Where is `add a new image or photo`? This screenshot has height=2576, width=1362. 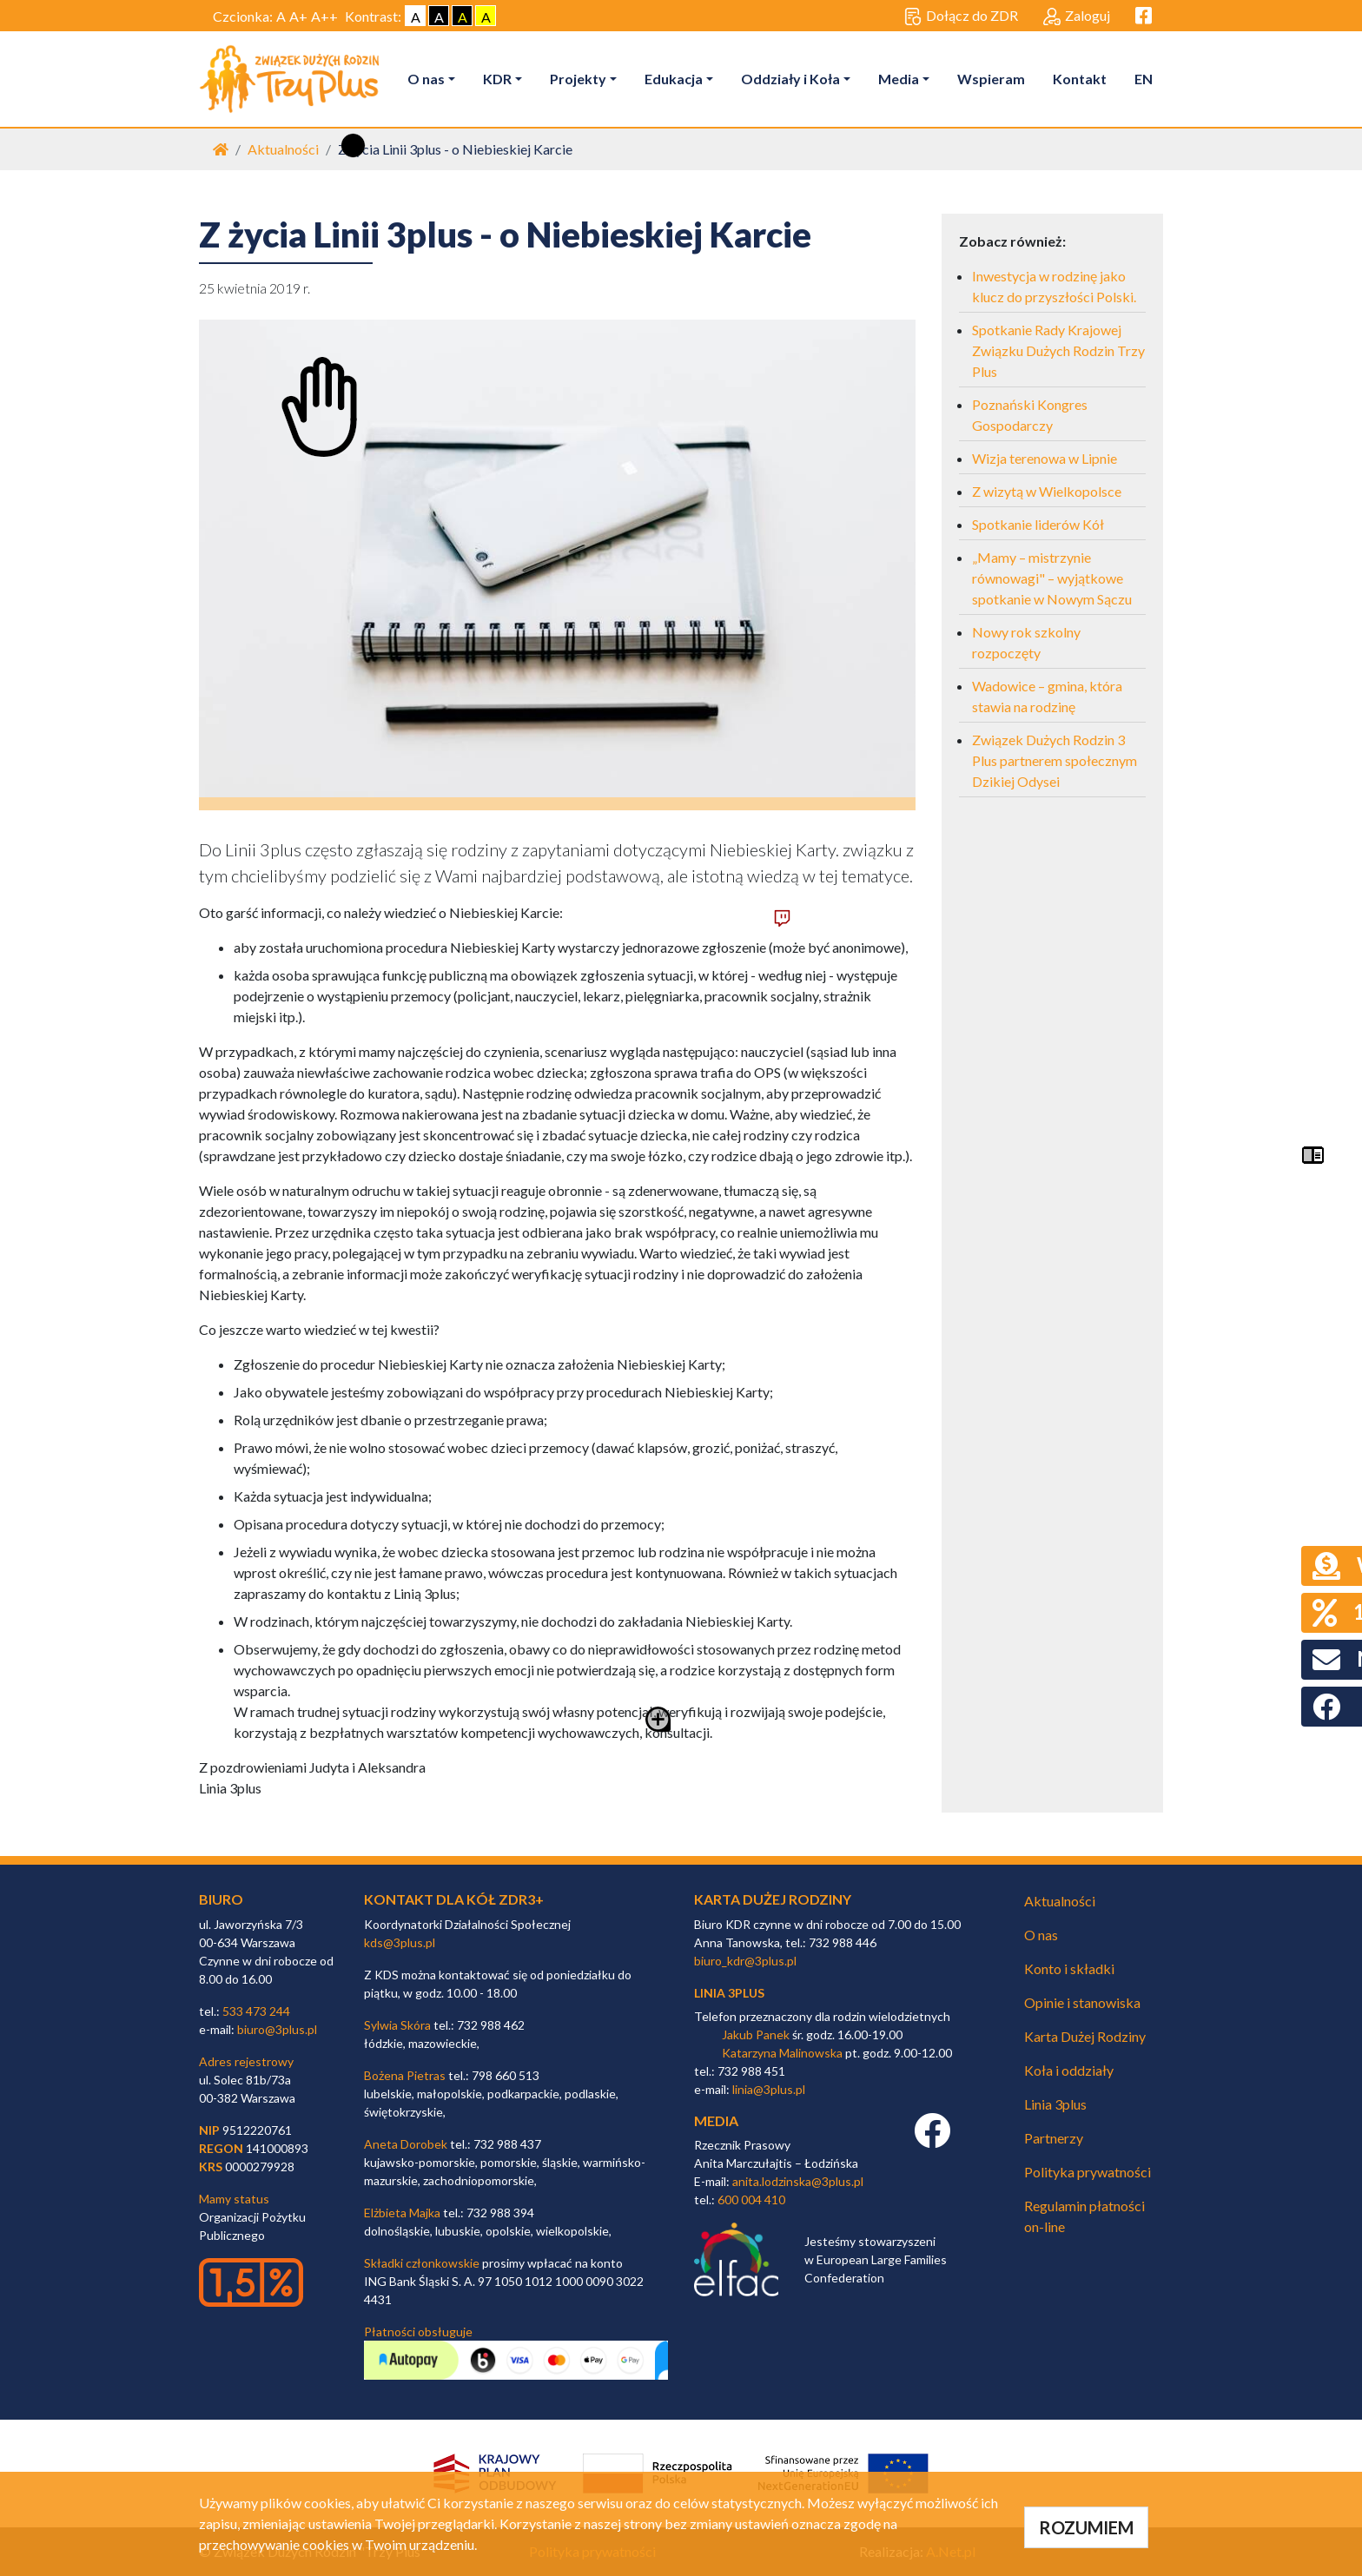
add a new image or photo is located at coordinates (658, 1719).